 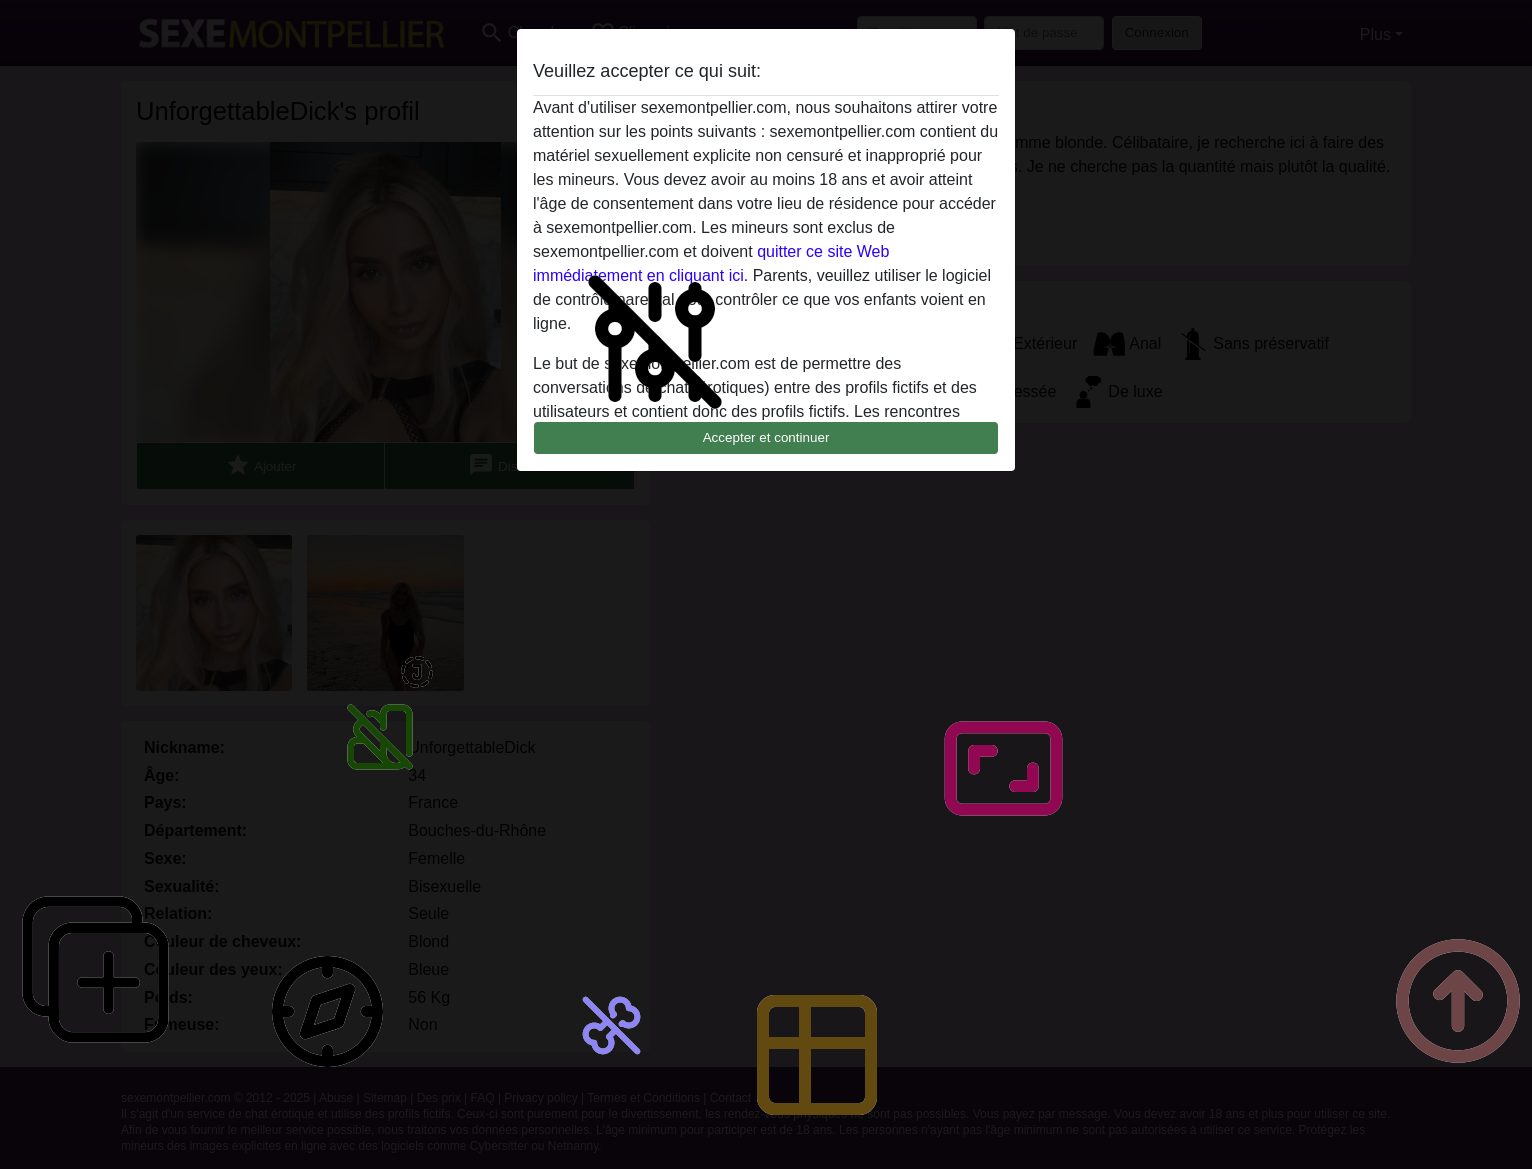 What do you see at coordinates (95, 969) in the screenshot?
I see `duplicate or copy an item` at bounding box center [95, 969].